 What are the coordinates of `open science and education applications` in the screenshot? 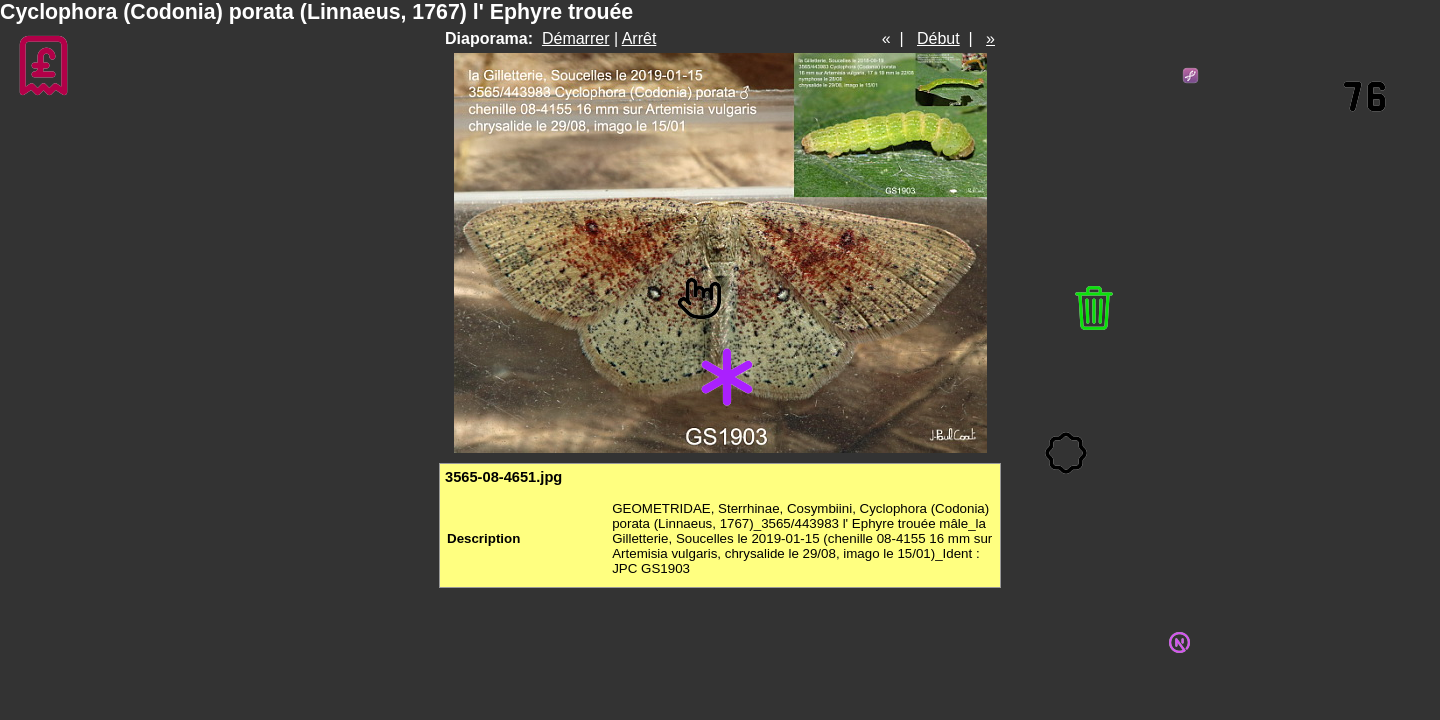 It's located at (1190, 75).